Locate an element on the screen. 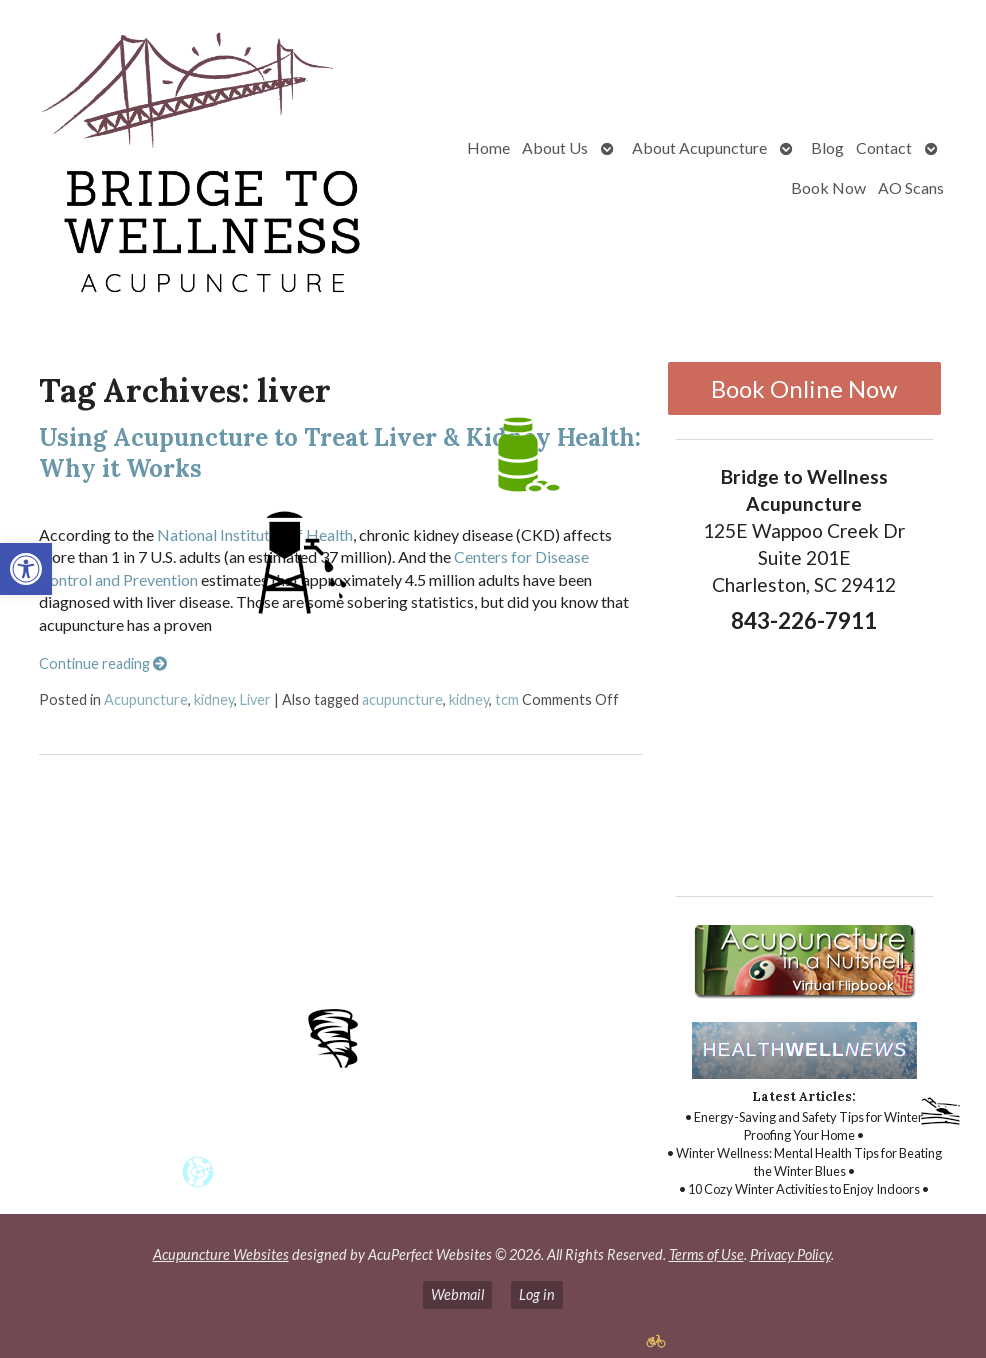 The width and height of the screenshot is (986, 1358). track digital footprint or online activity is located at coordinates (198, 1172).